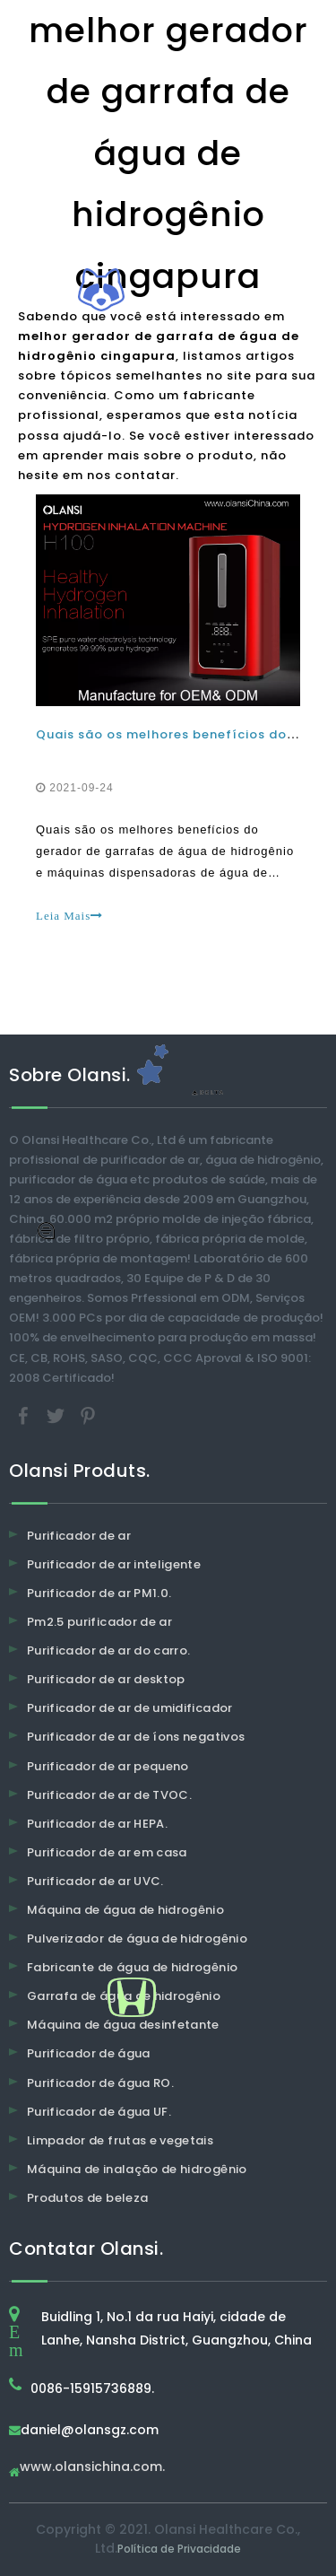  I want to click on open Anki flashcard application, so click(152, 1064).